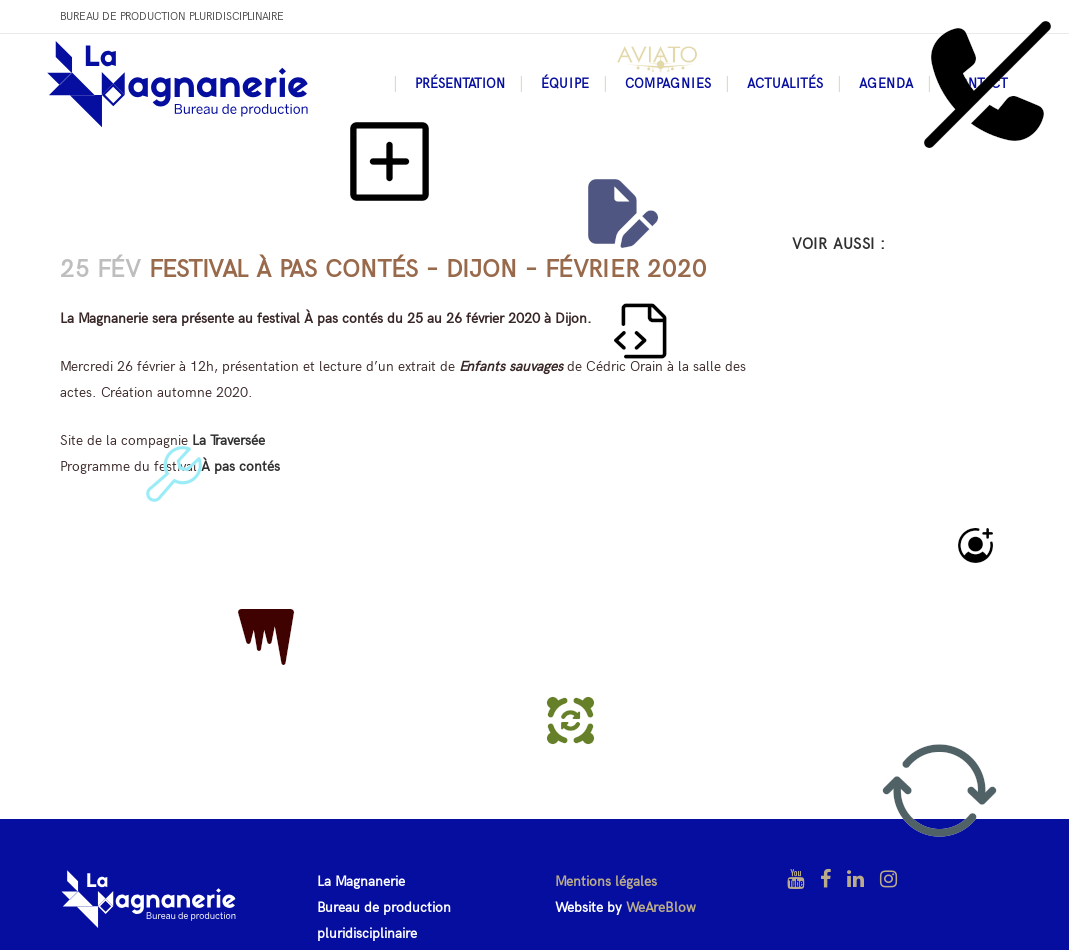  I want to click on edit this document, so click(620, 211).